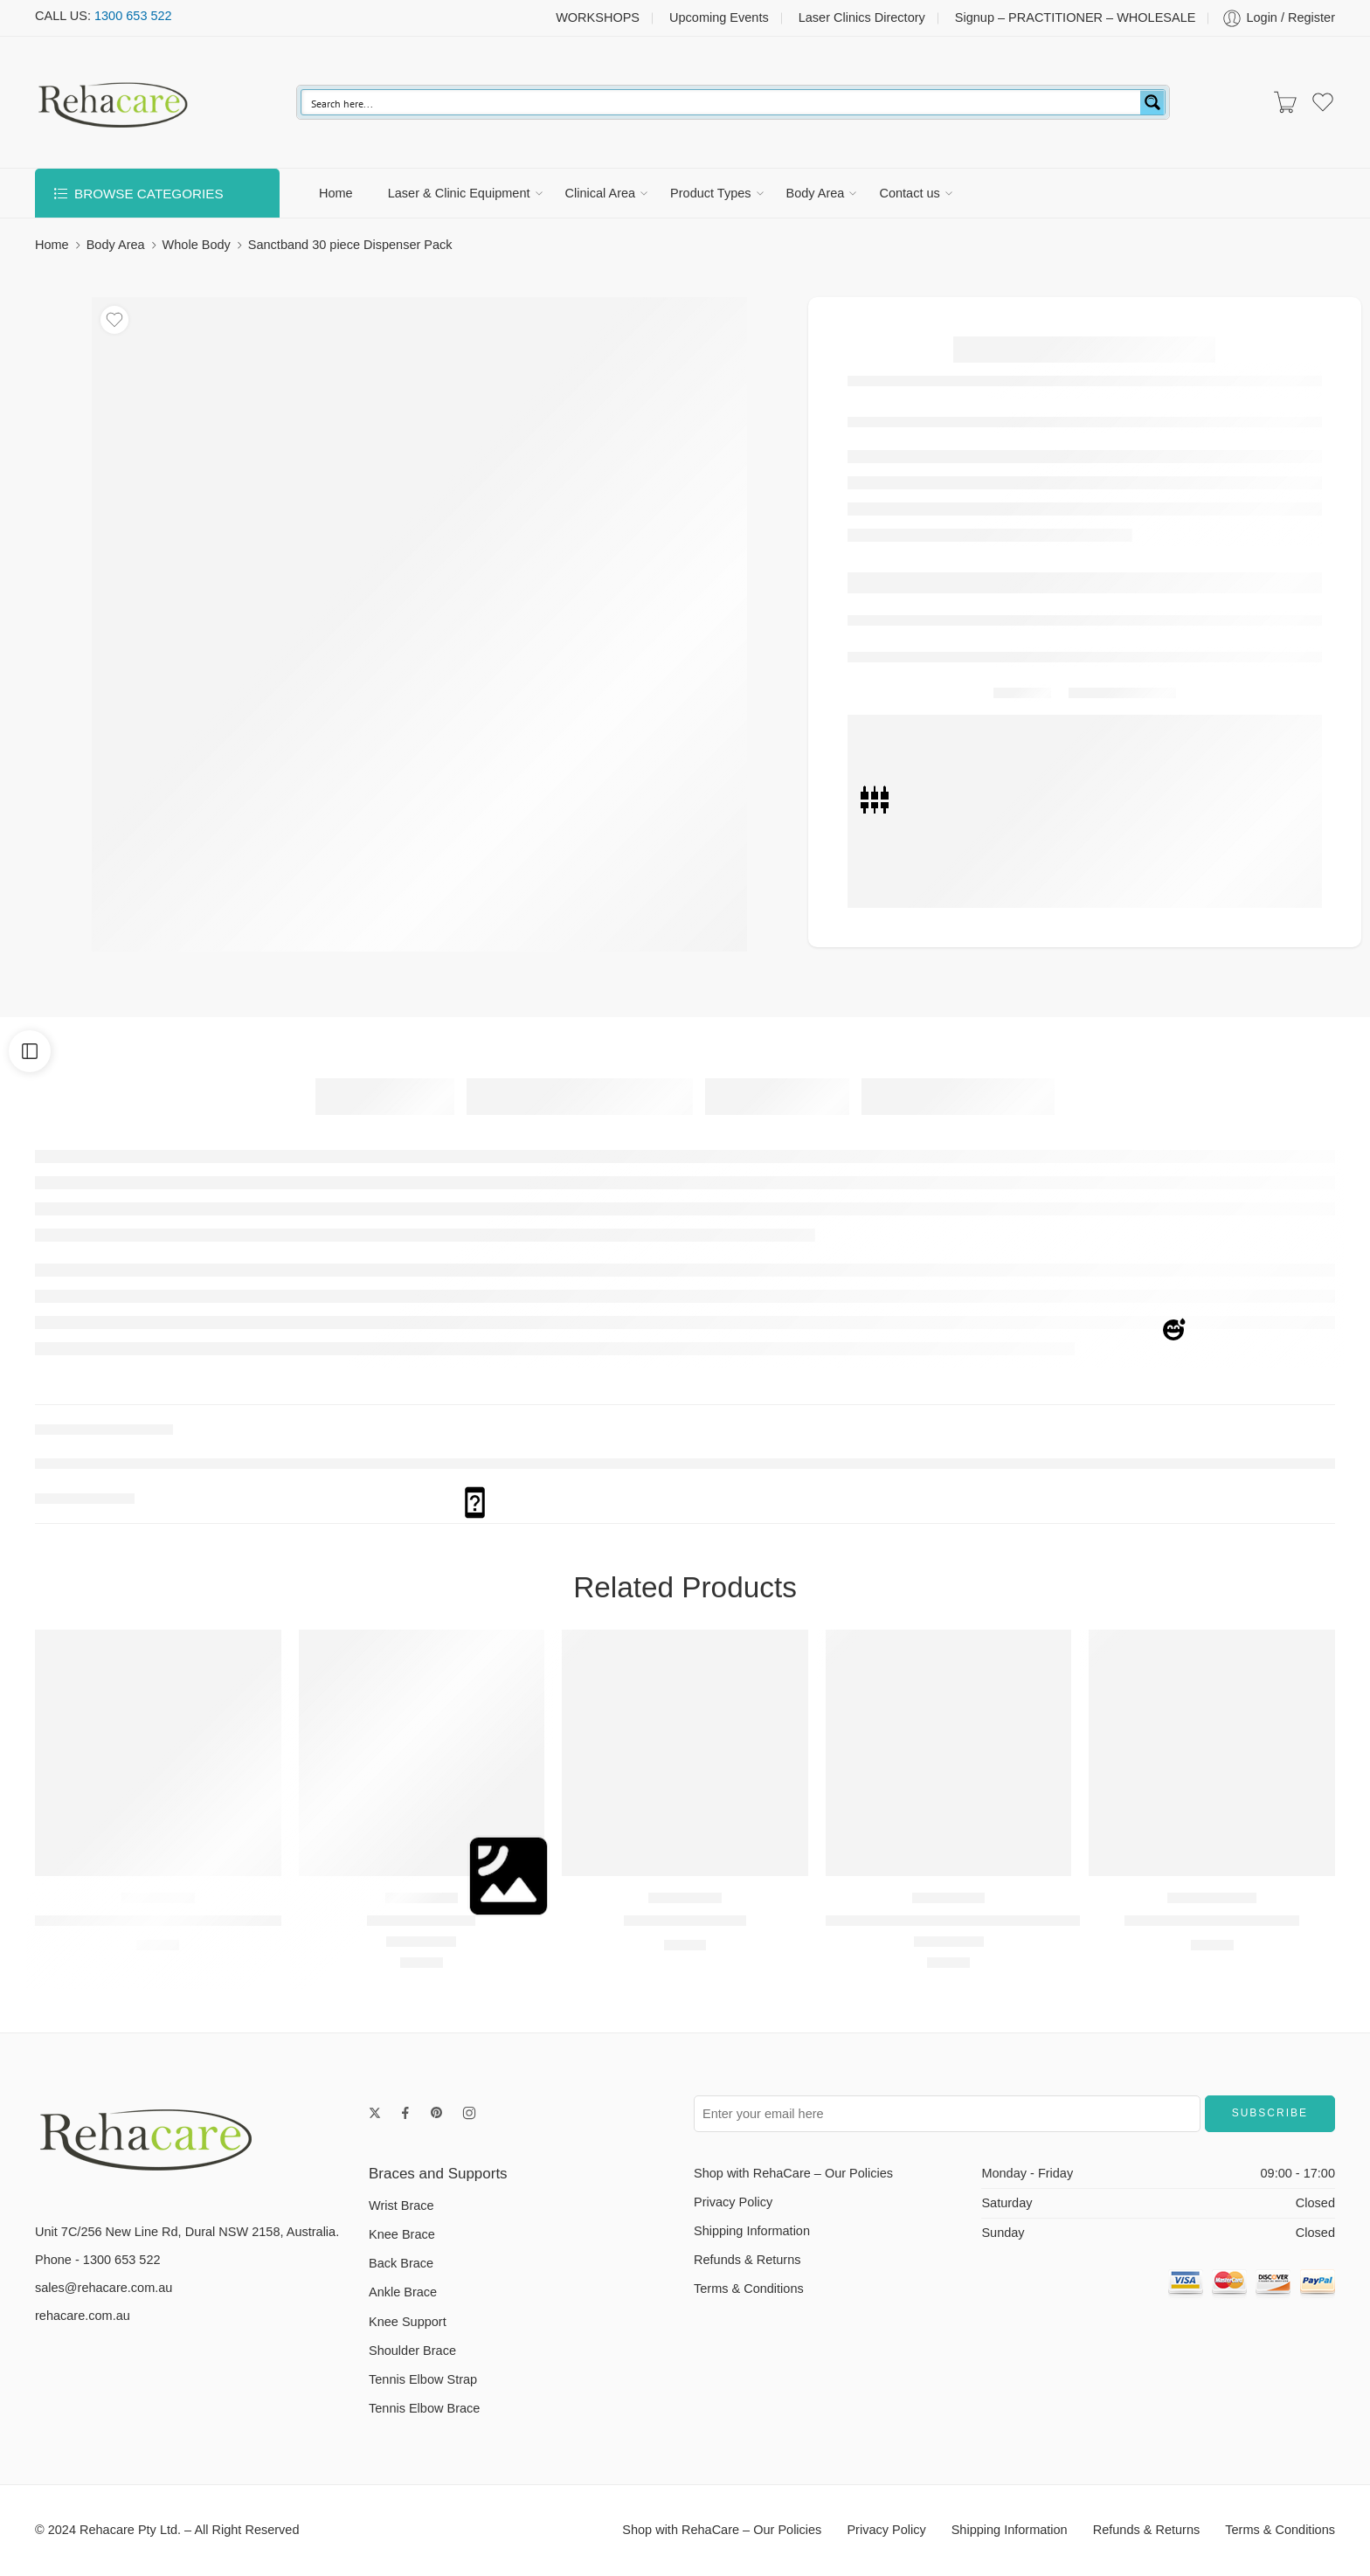 Image resolution: width=1370 pixels, height=2576 pixels. I want to click on switch to satellite map view, so click(509, 1876).